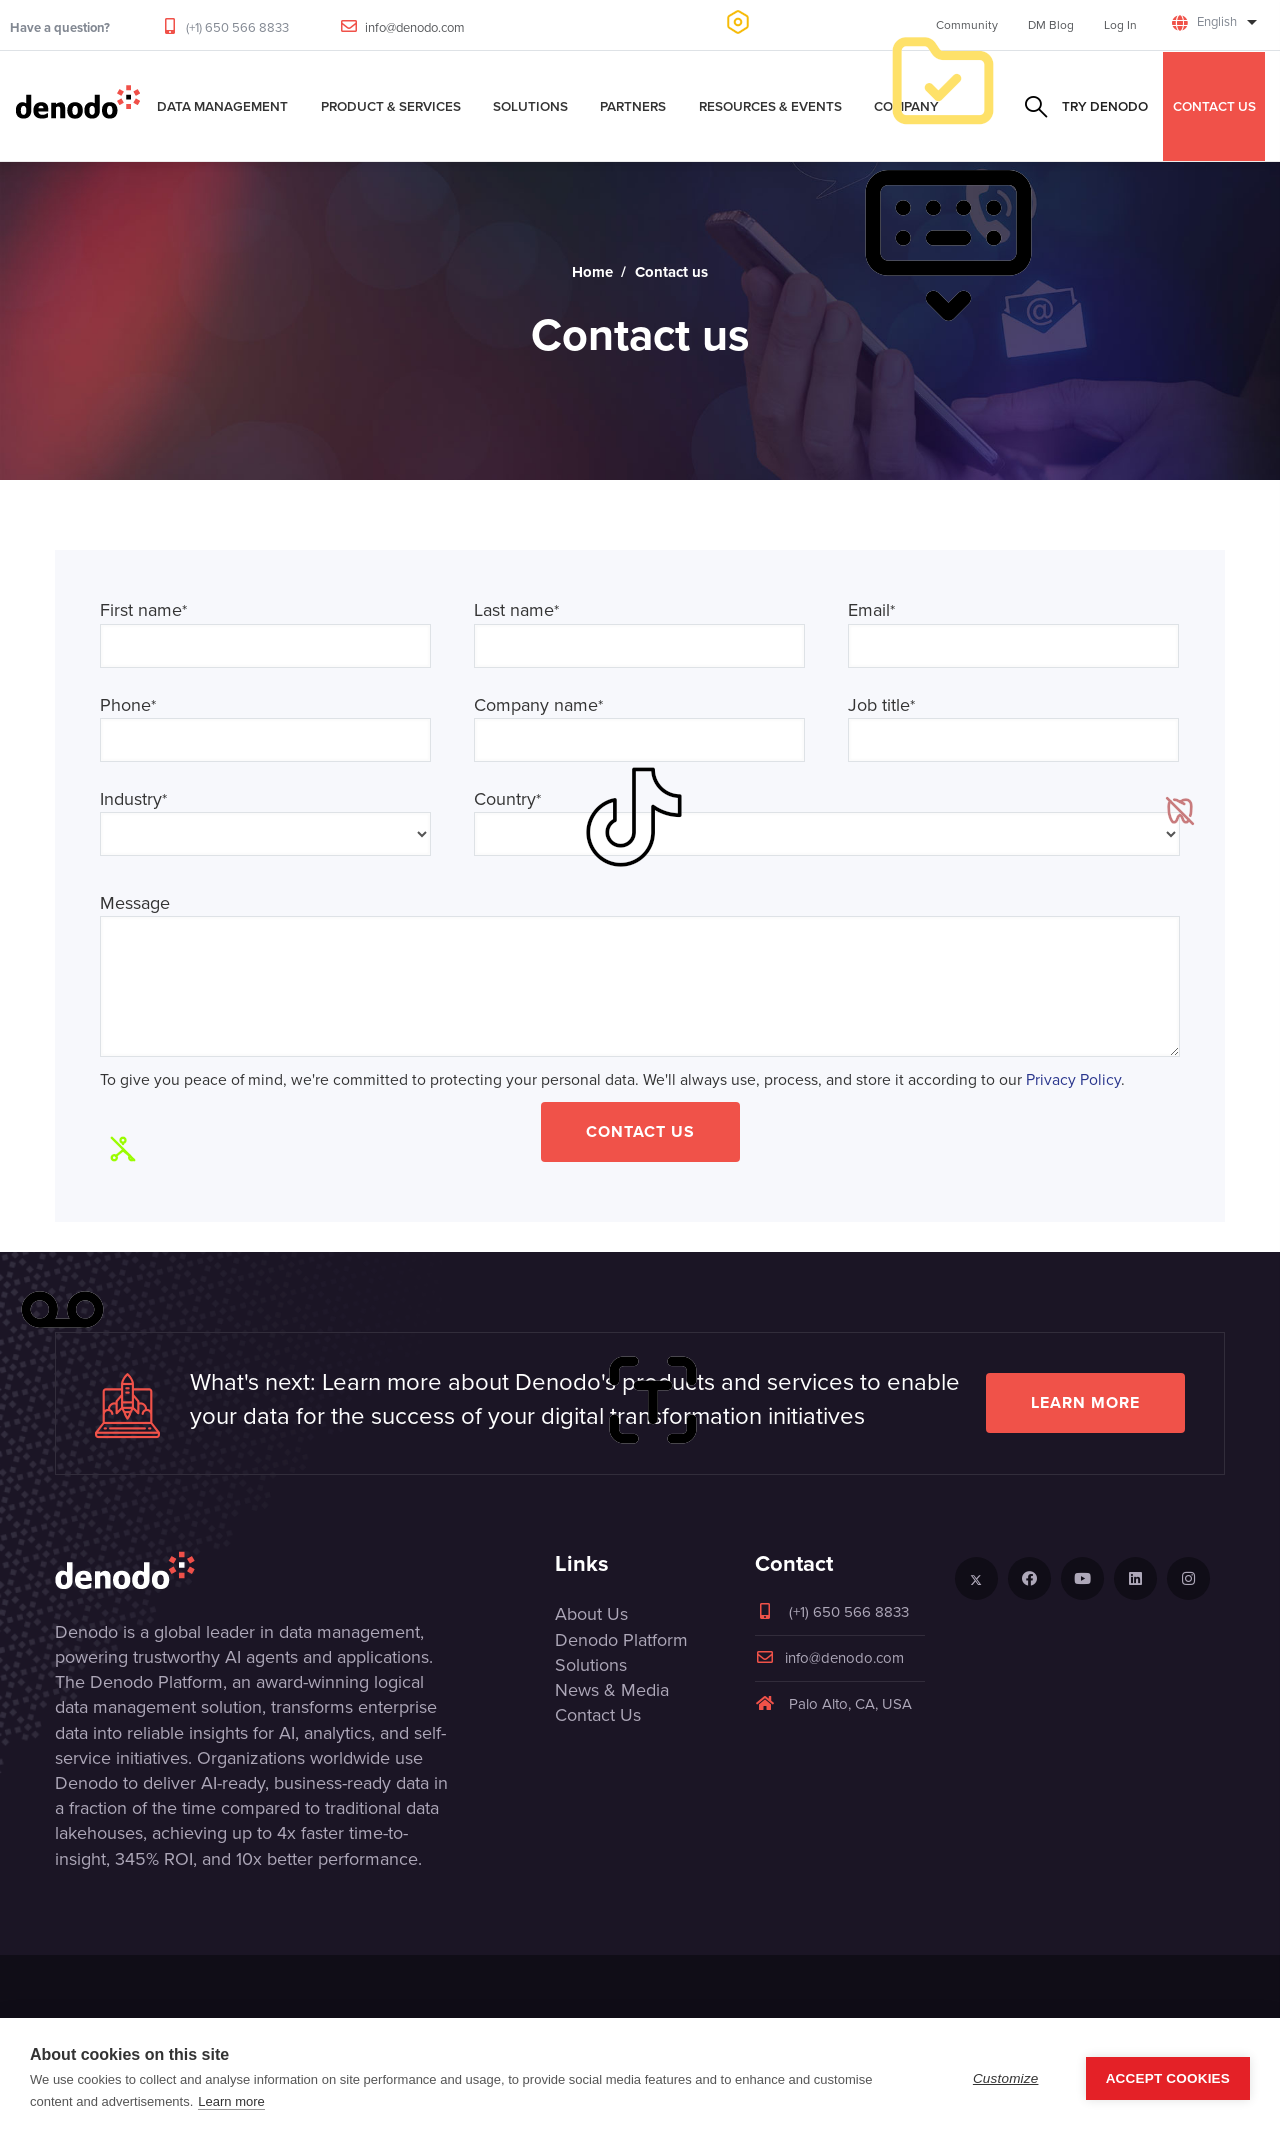  Describe the element at coordinates (738, 22) in the screenshot. I see `access settings or preferences` at that location.